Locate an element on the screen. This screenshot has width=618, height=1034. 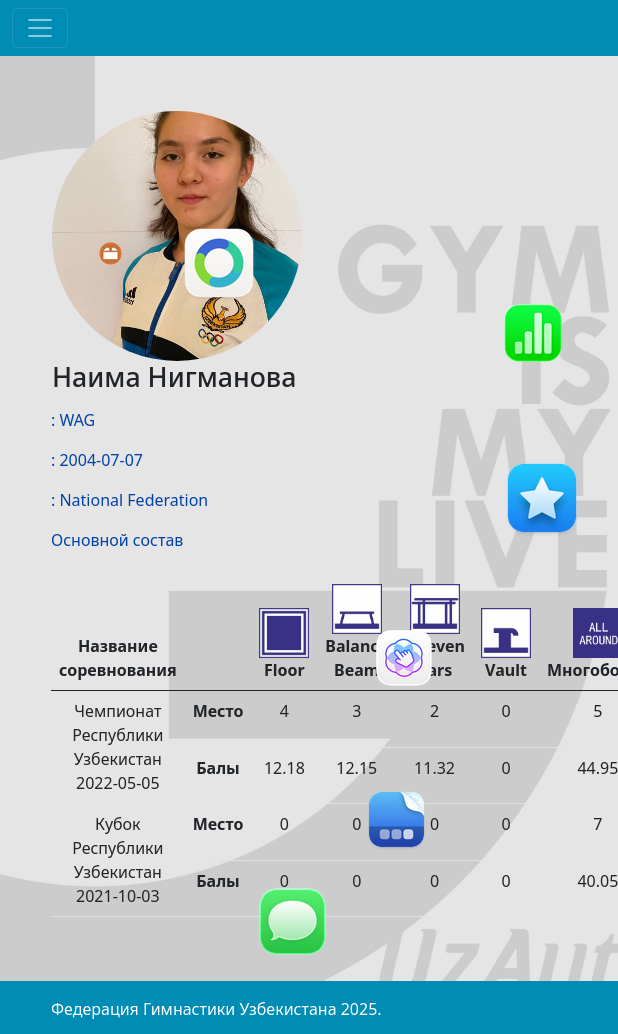
access system tray settings and background applications is located at coordinates (396, 819).